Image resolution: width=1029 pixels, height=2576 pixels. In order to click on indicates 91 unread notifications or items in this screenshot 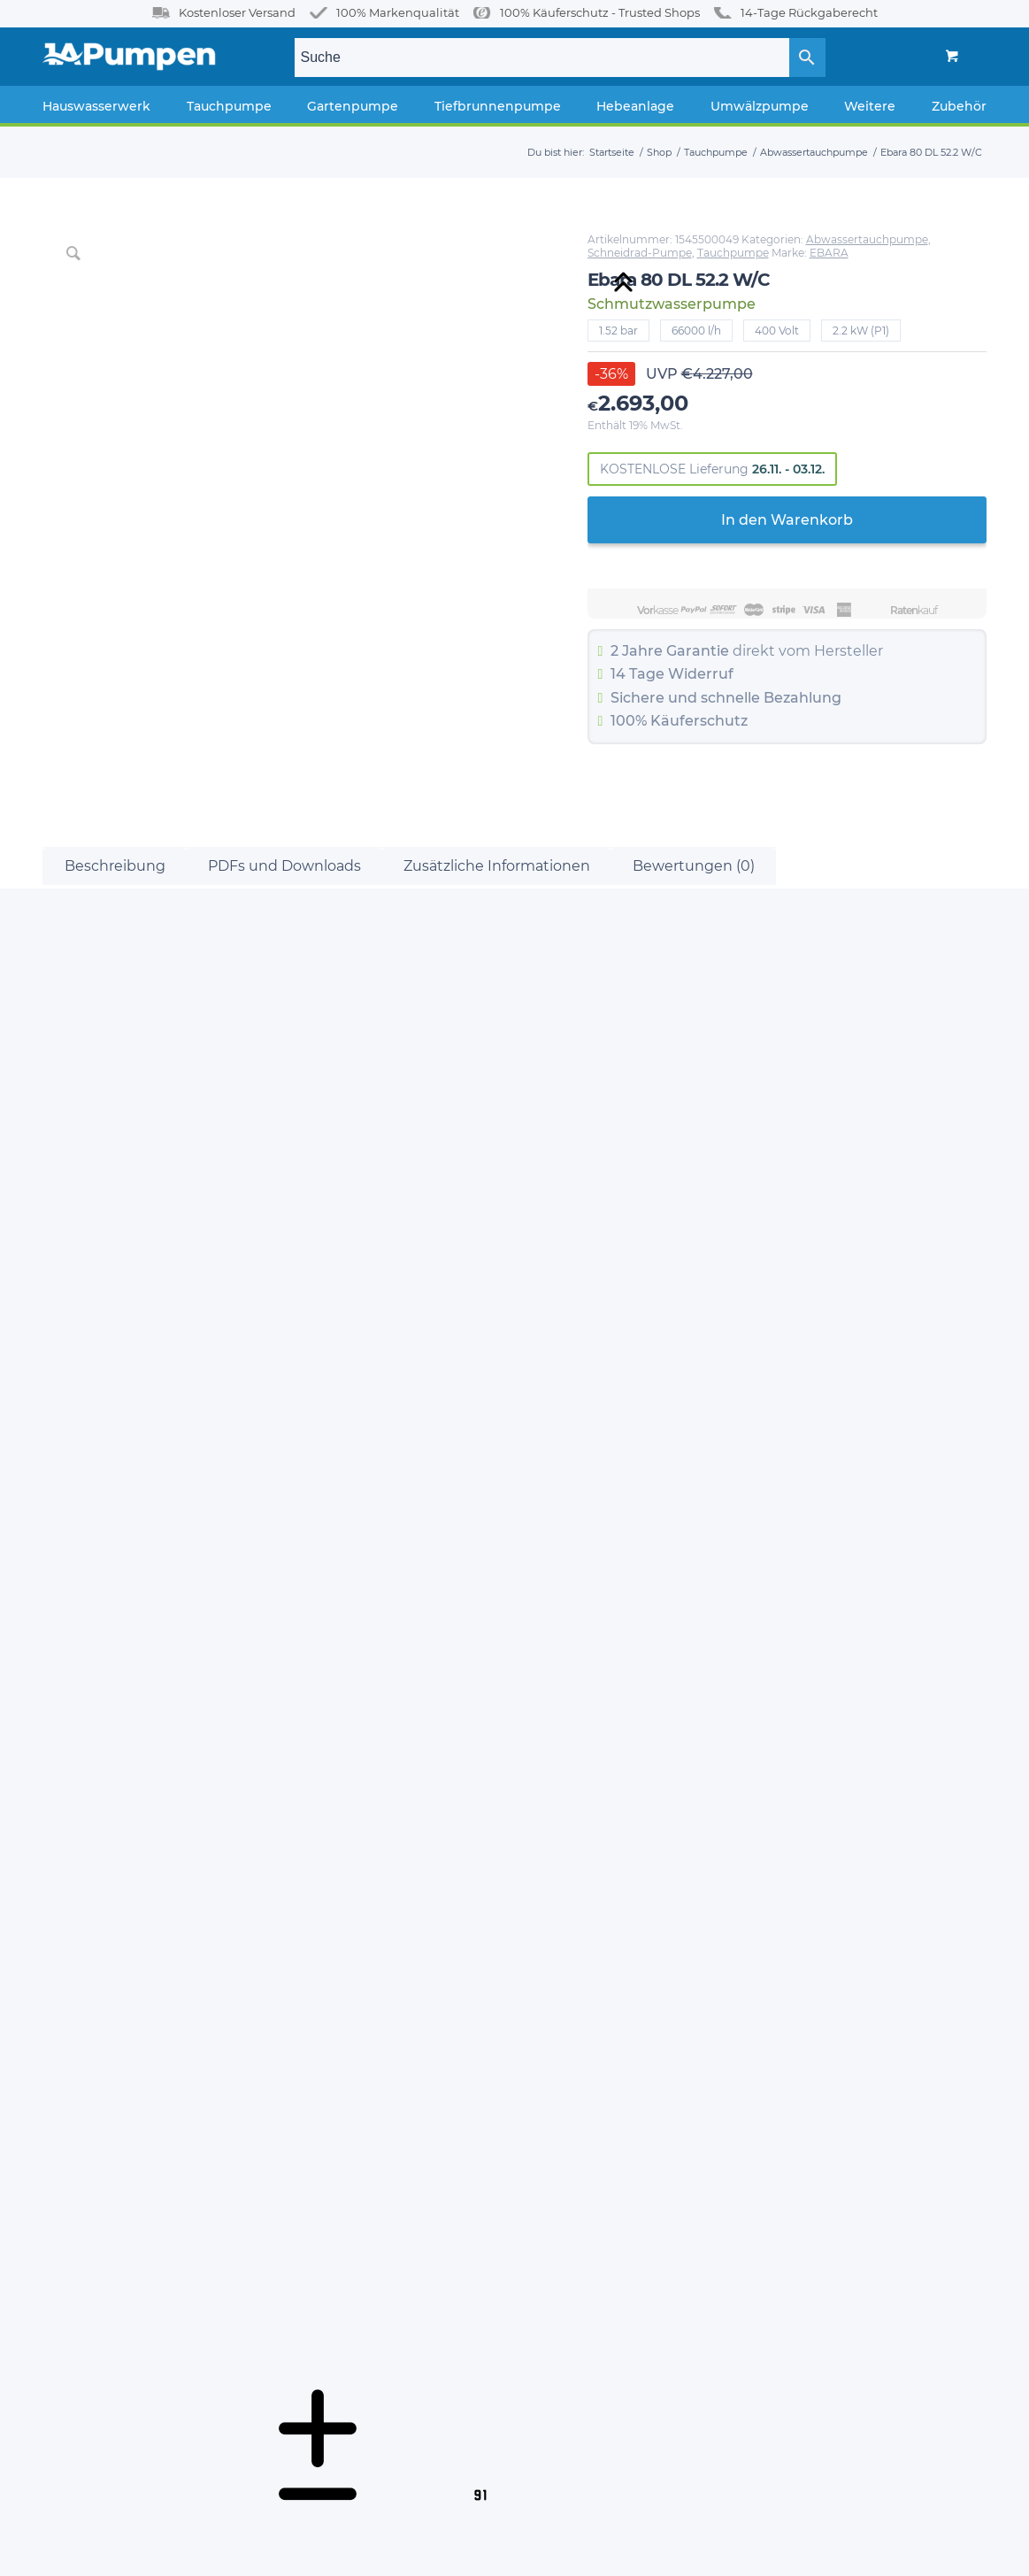, I will do `click(480, 2495)`.